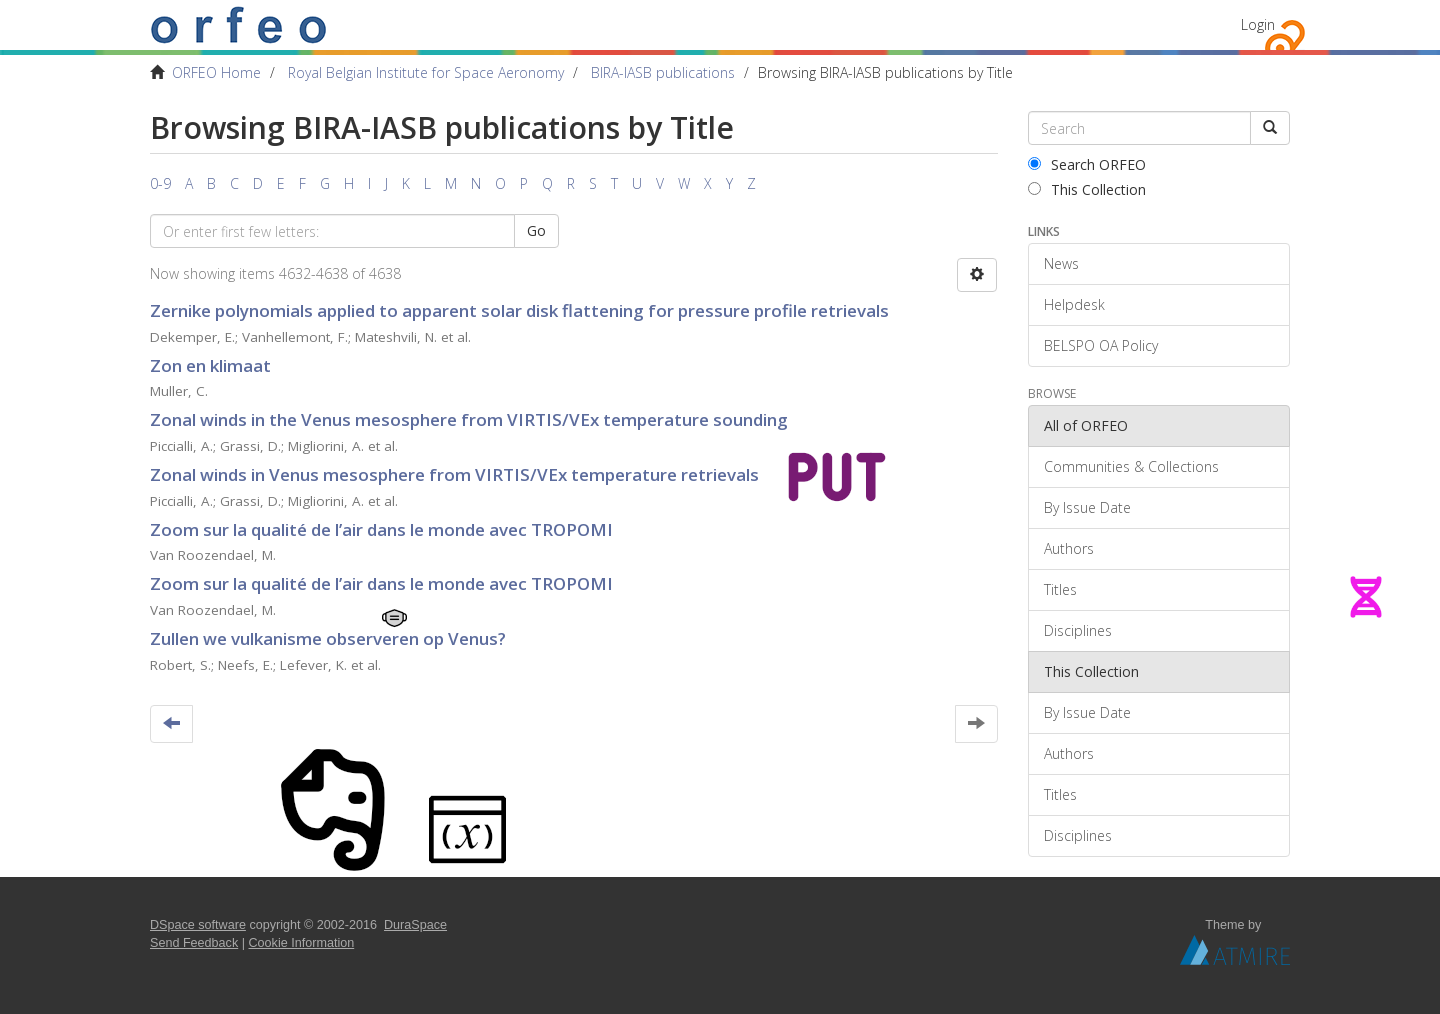 This screenshot has width=1440, height=1014. What do you see at coordinates (394, 618) in the screenshot?
I see `health and safety guidelines or requirements` at bounding box center [394, 618].